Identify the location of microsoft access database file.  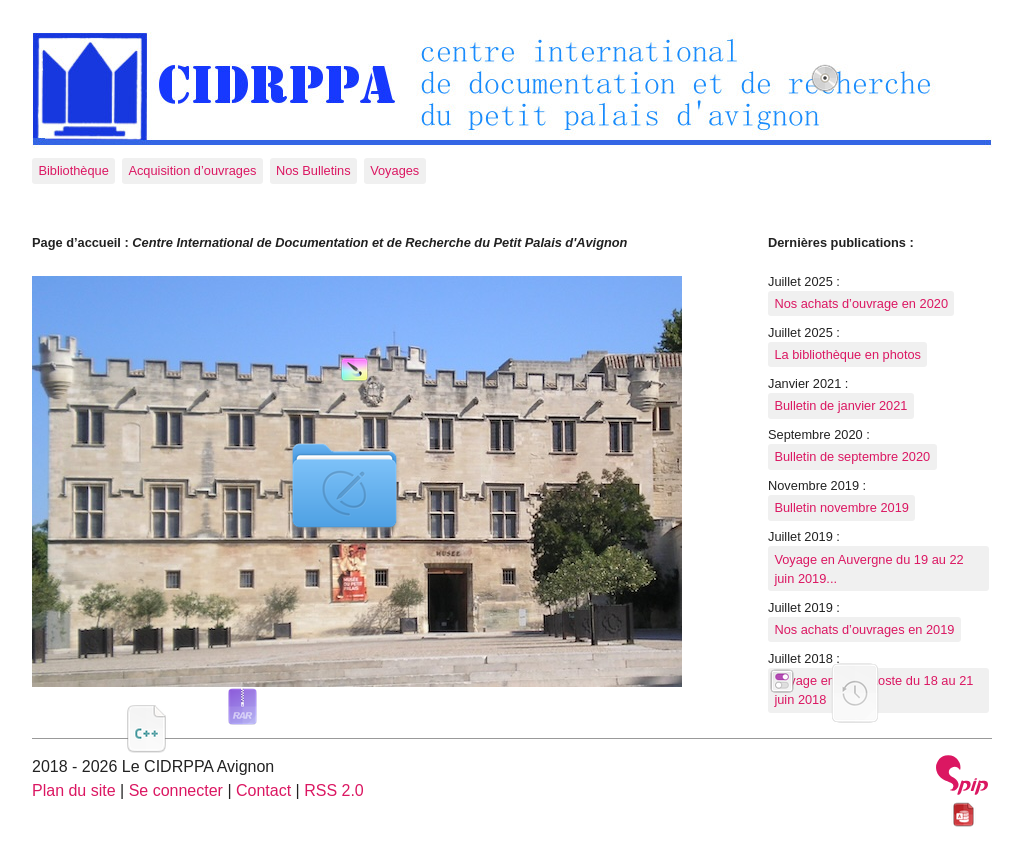
(963, 814).